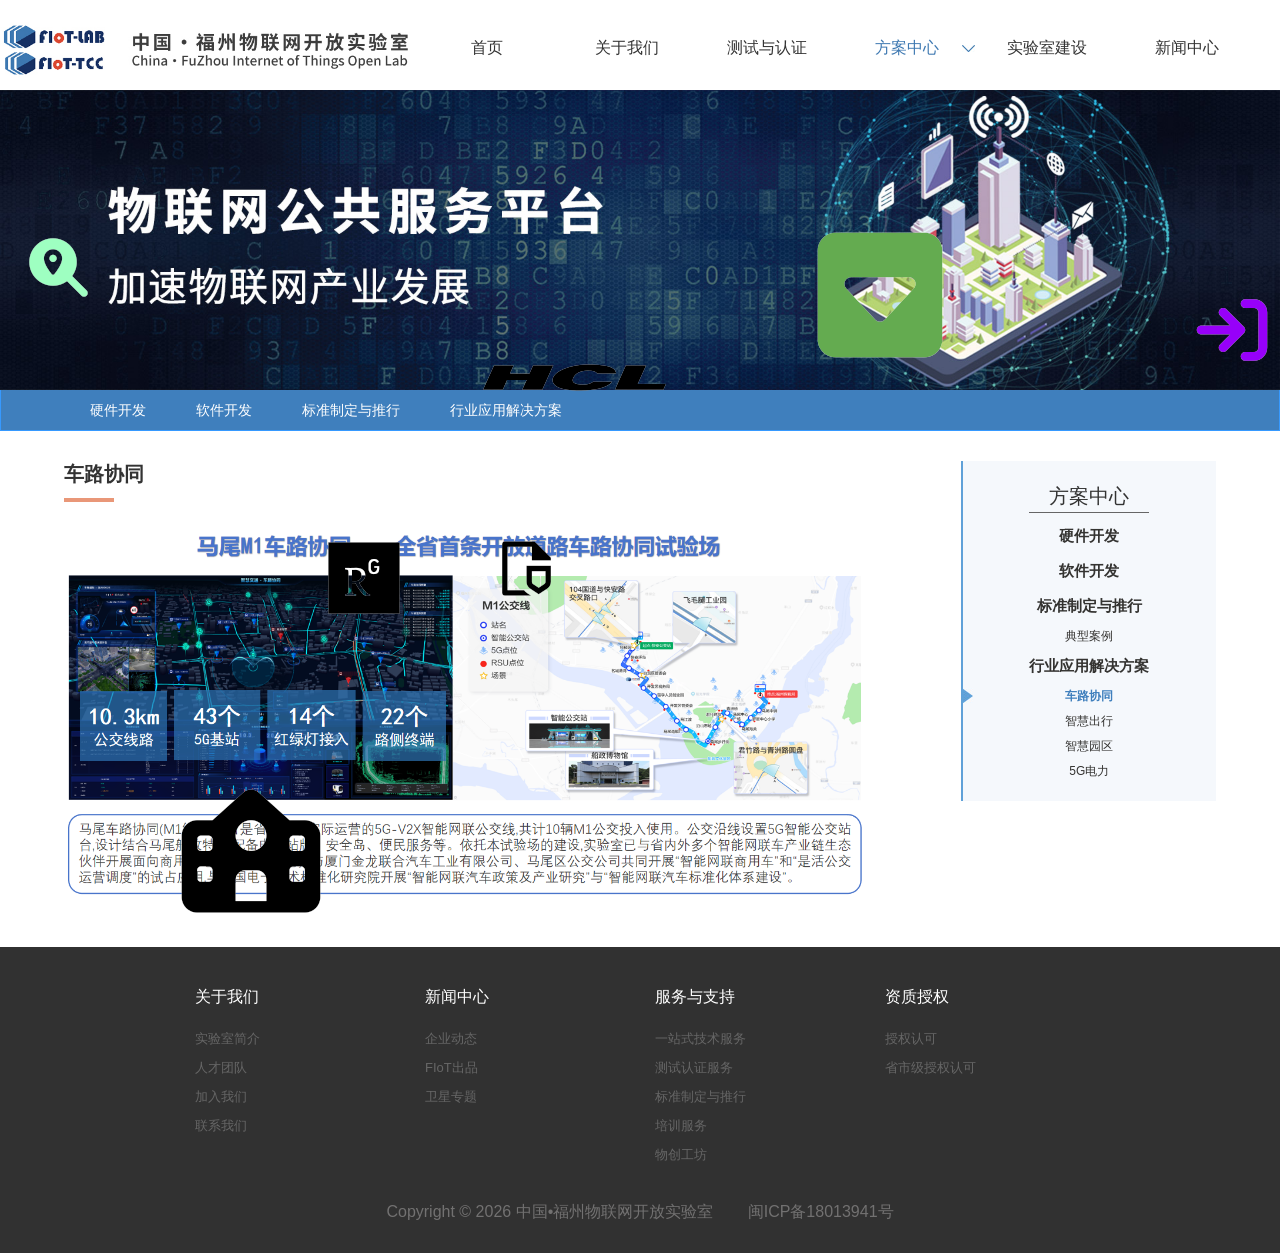 The width and height of the screenshot is (1280, 1253). What do you see at coordinates (251, 851) in the screenshot?
I see `access school or education-related features` at bounding box center [251, 851].